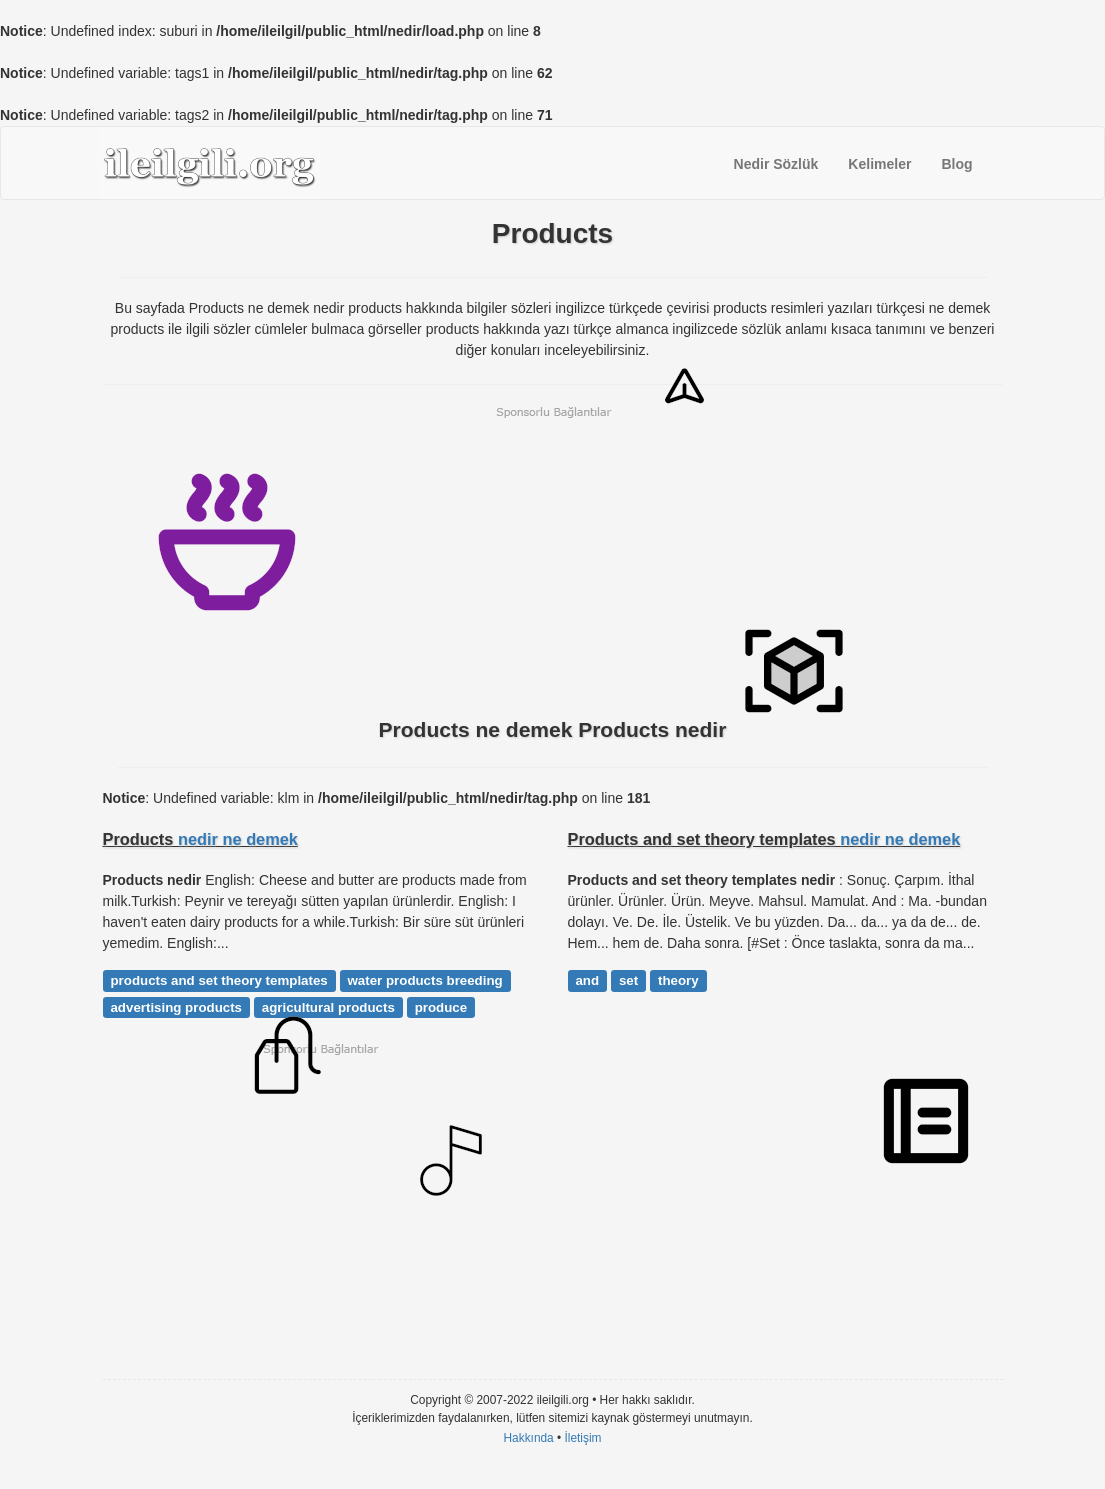 The width and height of the screenshot is (1105, 1489). What do you see at coordinates (227, 542) in the screenshot?
I see `view food or dining options` at bounding box center [227, 542].